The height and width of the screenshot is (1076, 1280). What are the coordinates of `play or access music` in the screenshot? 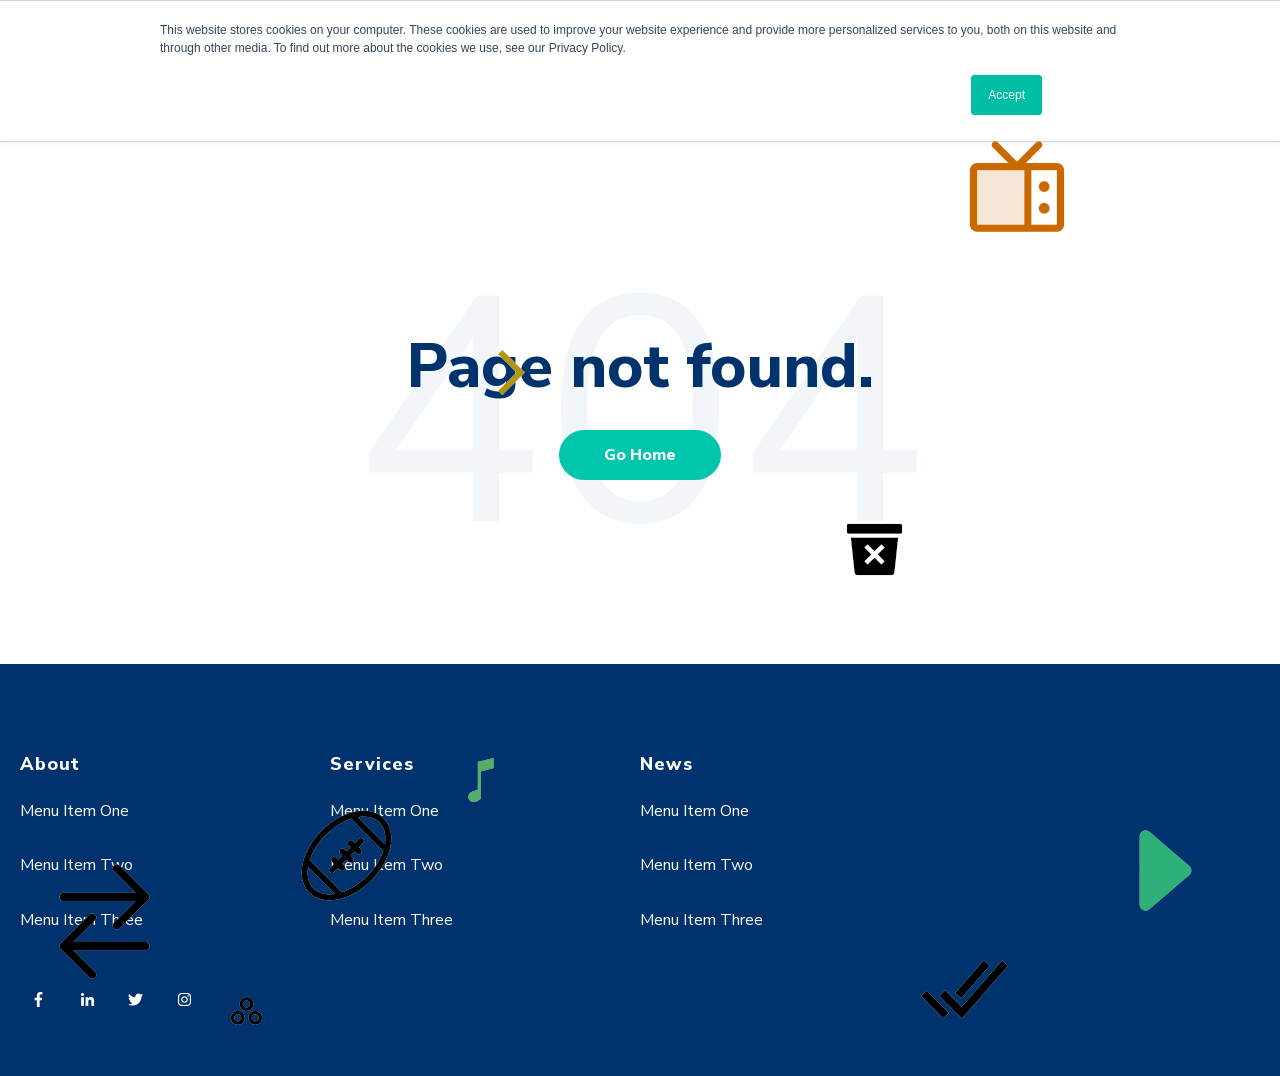 It's located at (481, 780).